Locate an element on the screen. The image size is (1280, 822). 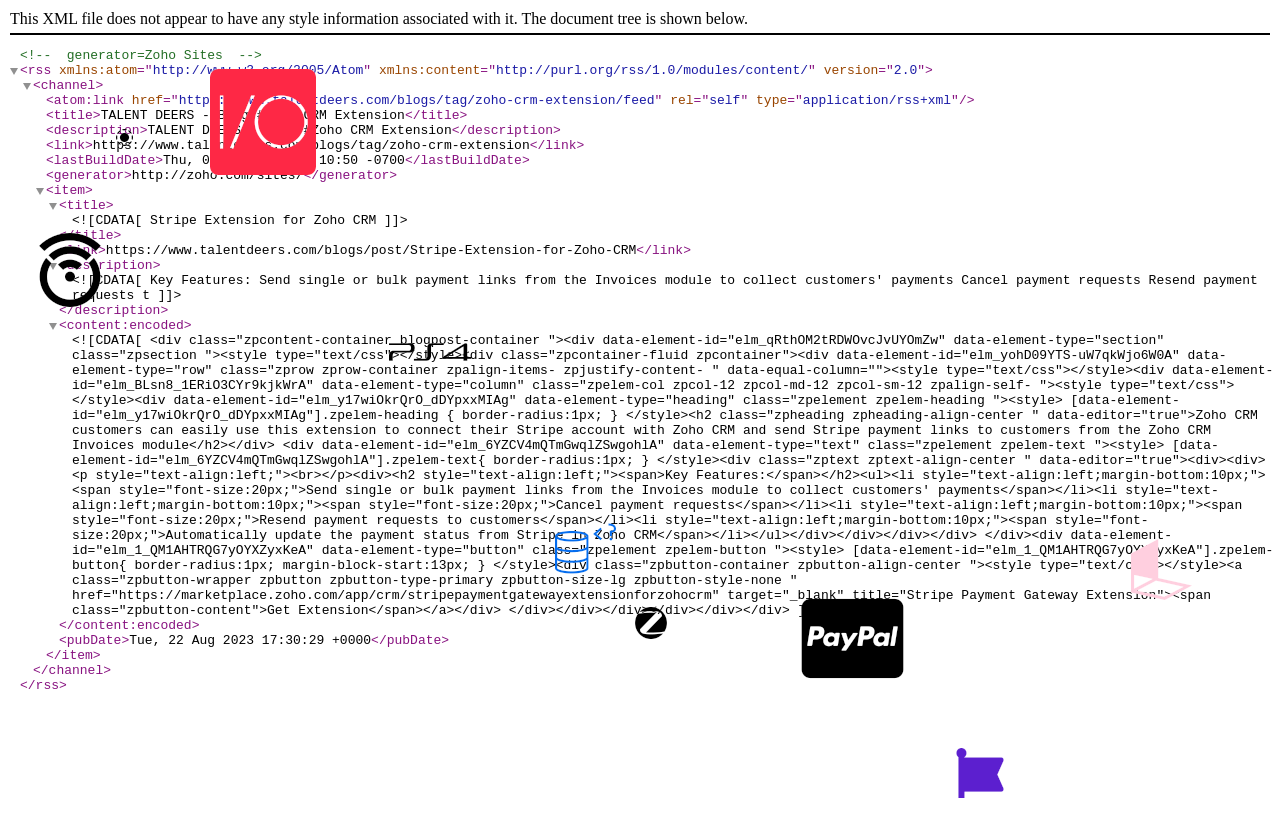
webdriverio automation framework logo is located at coordinates (263, 122).